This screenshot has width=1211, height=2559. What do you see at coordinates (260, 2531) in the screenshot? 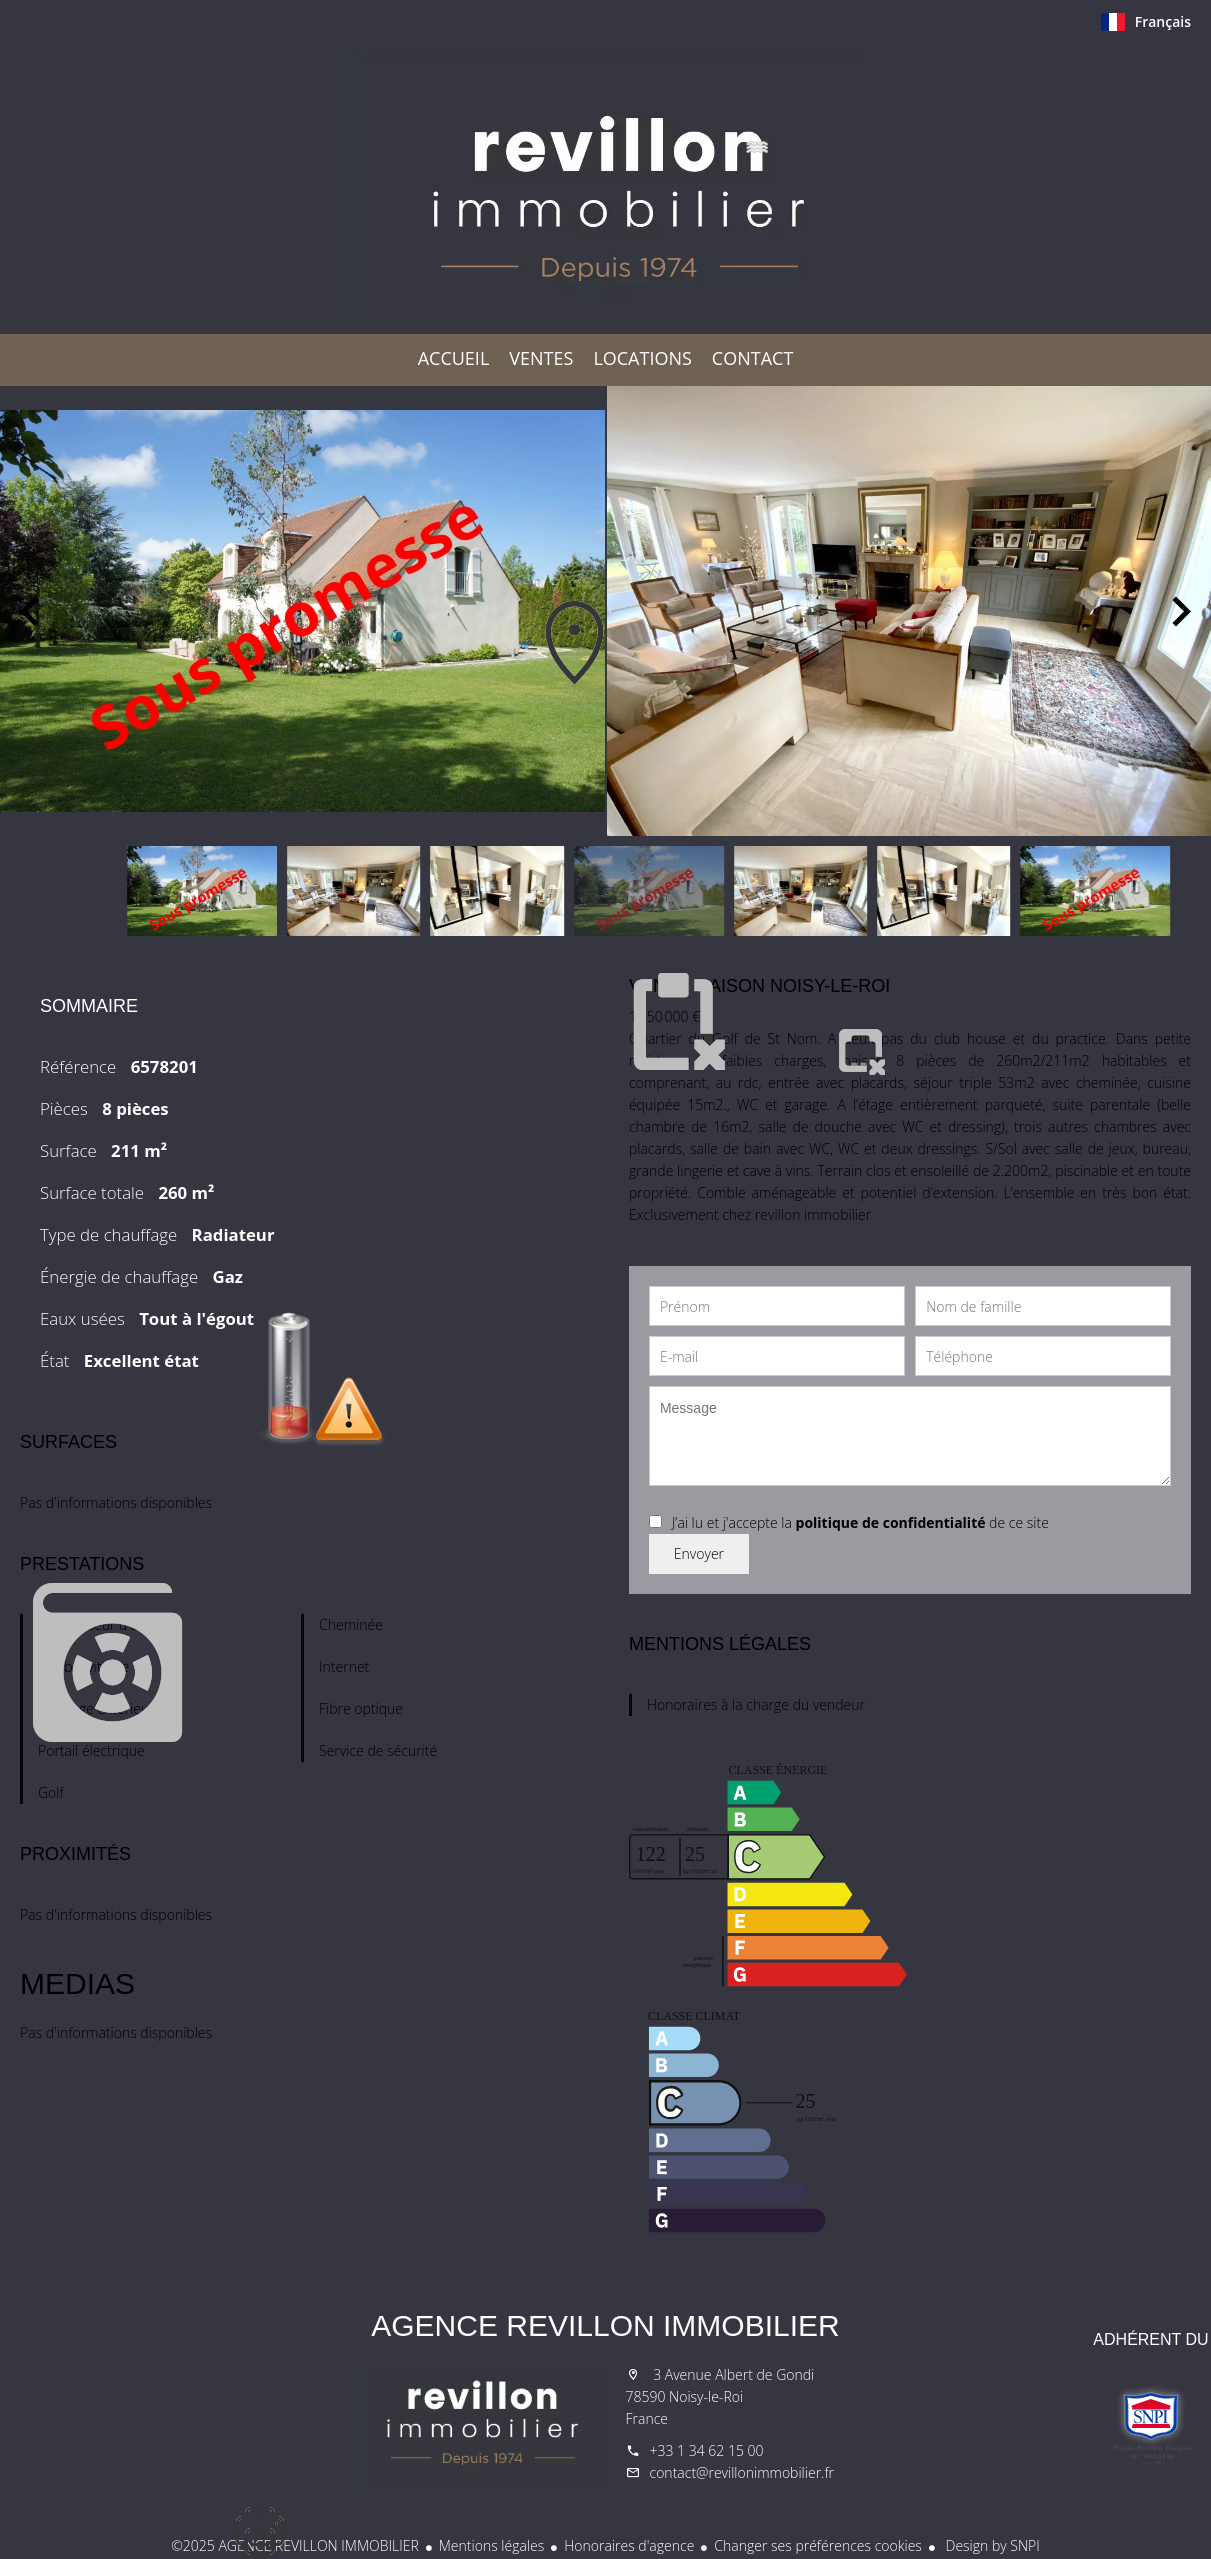
I see `print the current document` at bounding box center [260, 2531].